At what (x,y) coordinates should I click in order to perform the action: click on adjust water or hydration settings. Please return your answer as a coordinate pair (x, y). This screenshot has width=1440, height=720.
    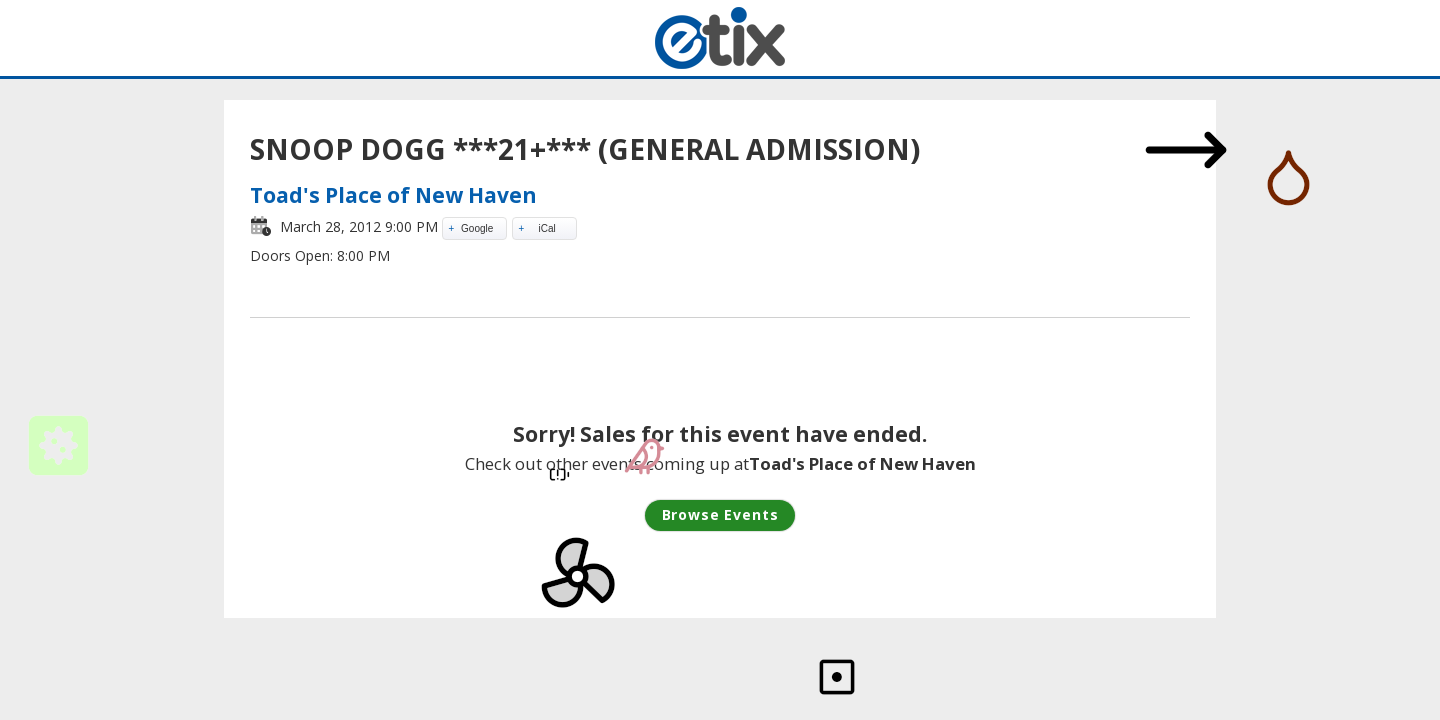
    Looking at the image, I should click on (1288, 176).